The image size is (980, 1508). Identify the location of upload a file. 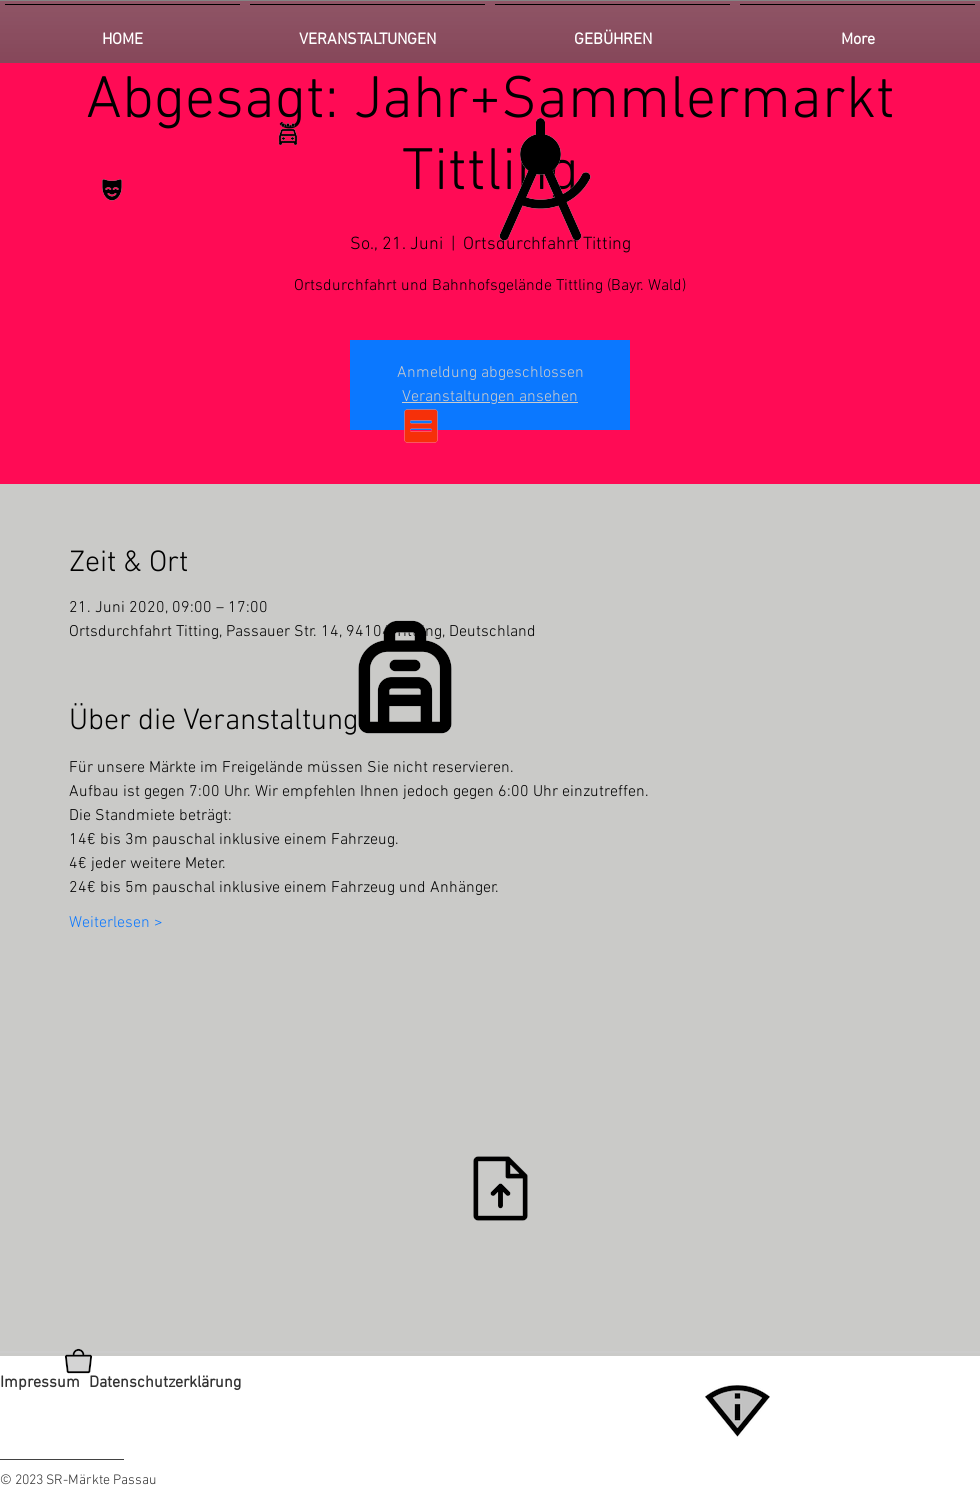
(500, 1188).